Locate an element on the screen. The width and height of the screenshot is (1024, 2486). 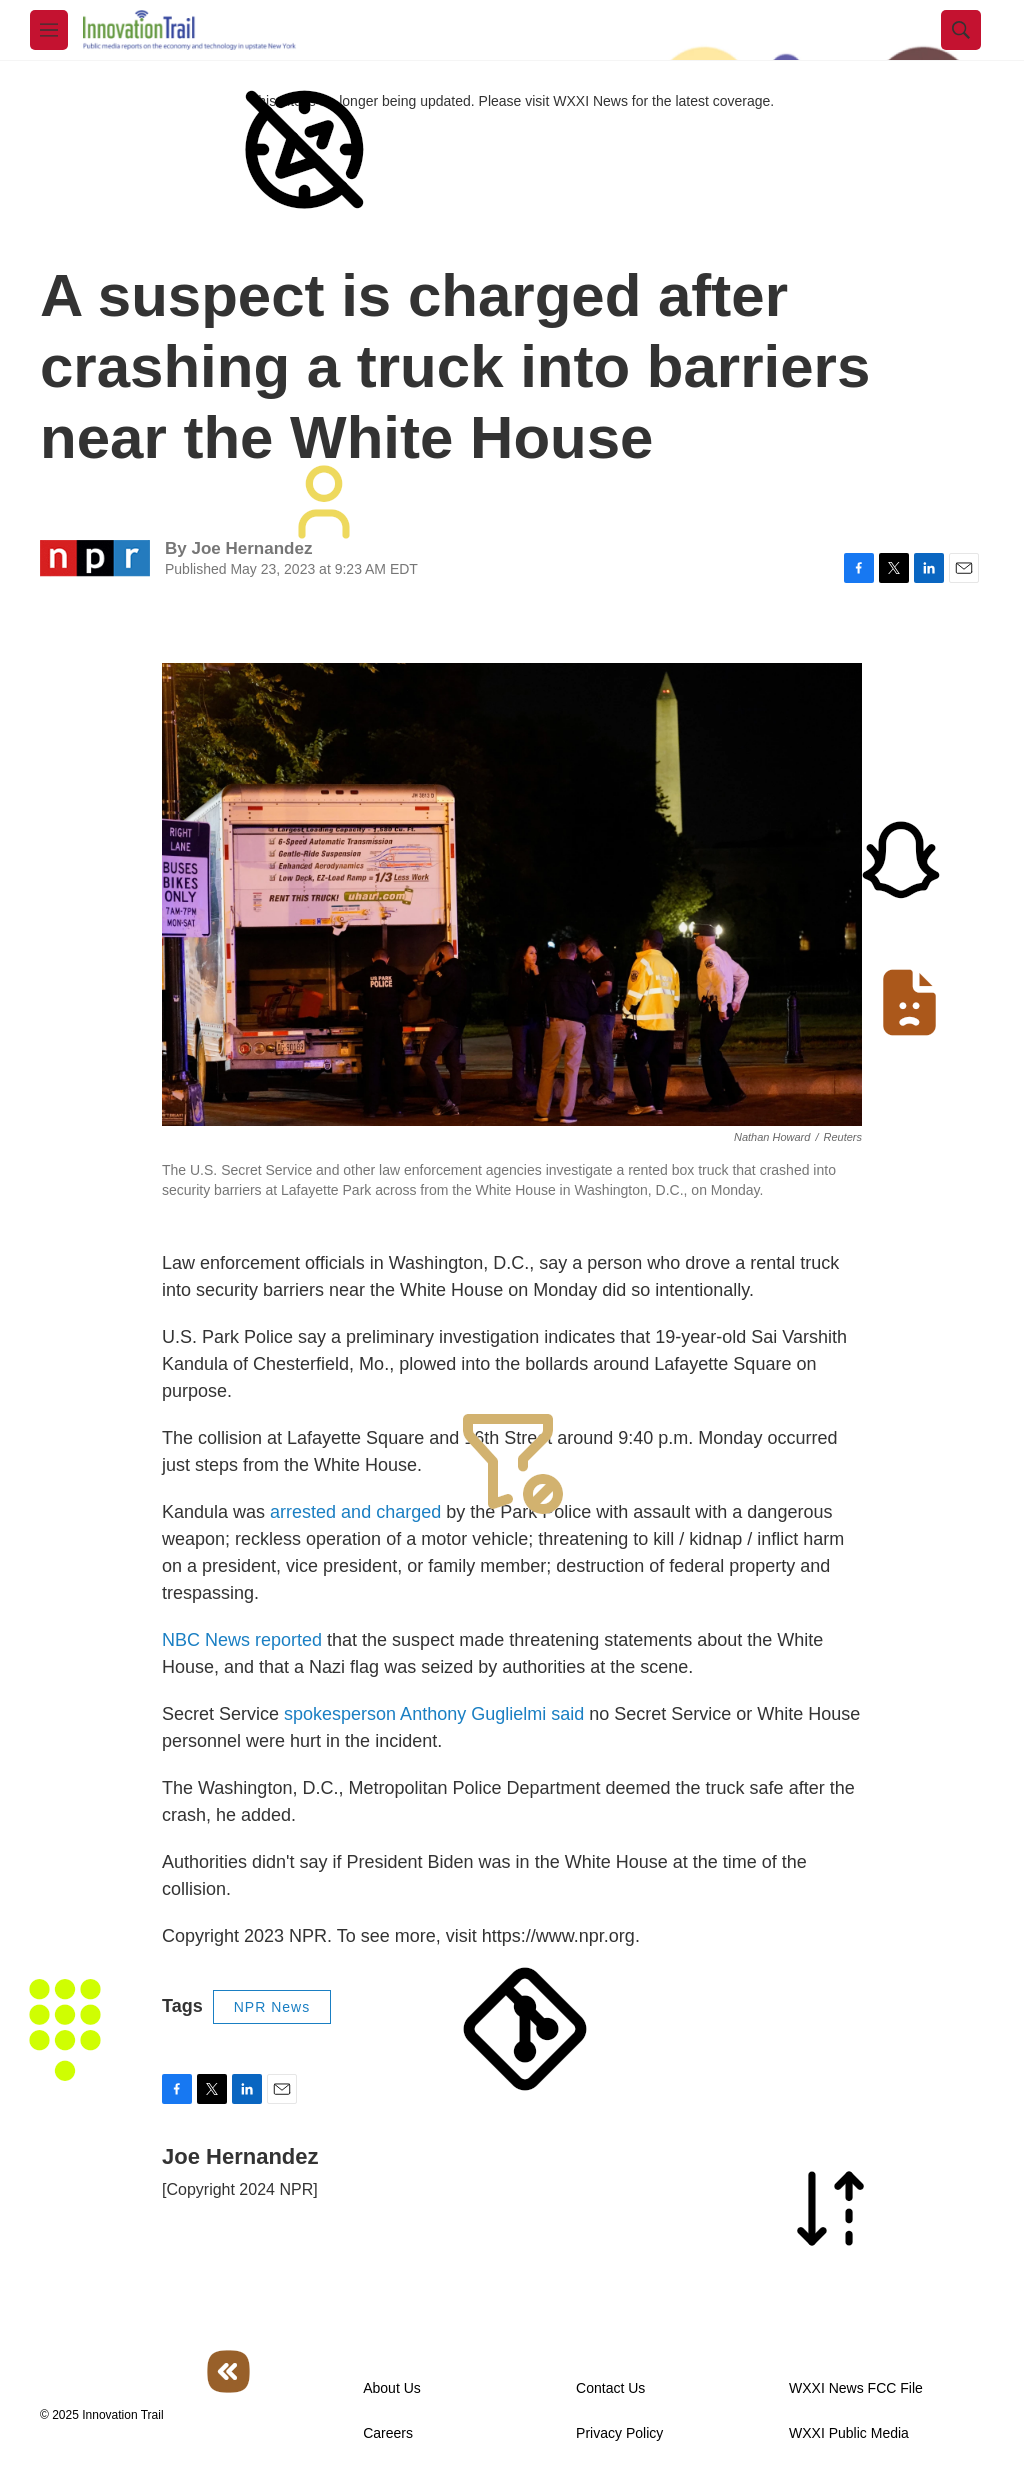
go back to the previous screen is located at coordinates (228, 2371).